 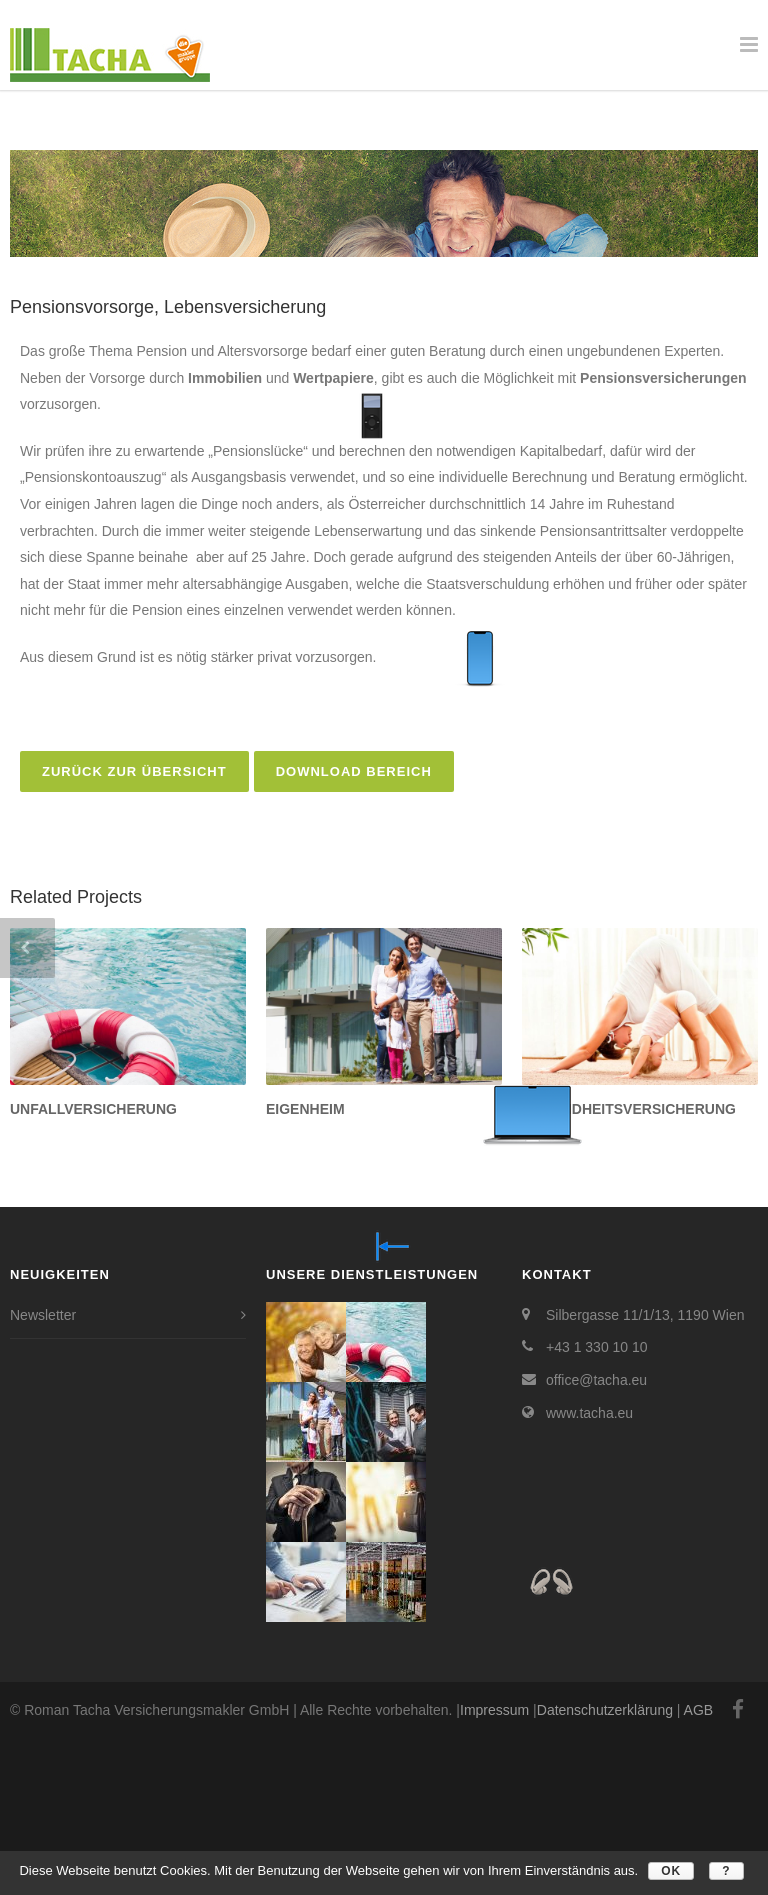 I want to click on represents this macbook pro in system settings or about this mac, so click(x=532, y=1111).